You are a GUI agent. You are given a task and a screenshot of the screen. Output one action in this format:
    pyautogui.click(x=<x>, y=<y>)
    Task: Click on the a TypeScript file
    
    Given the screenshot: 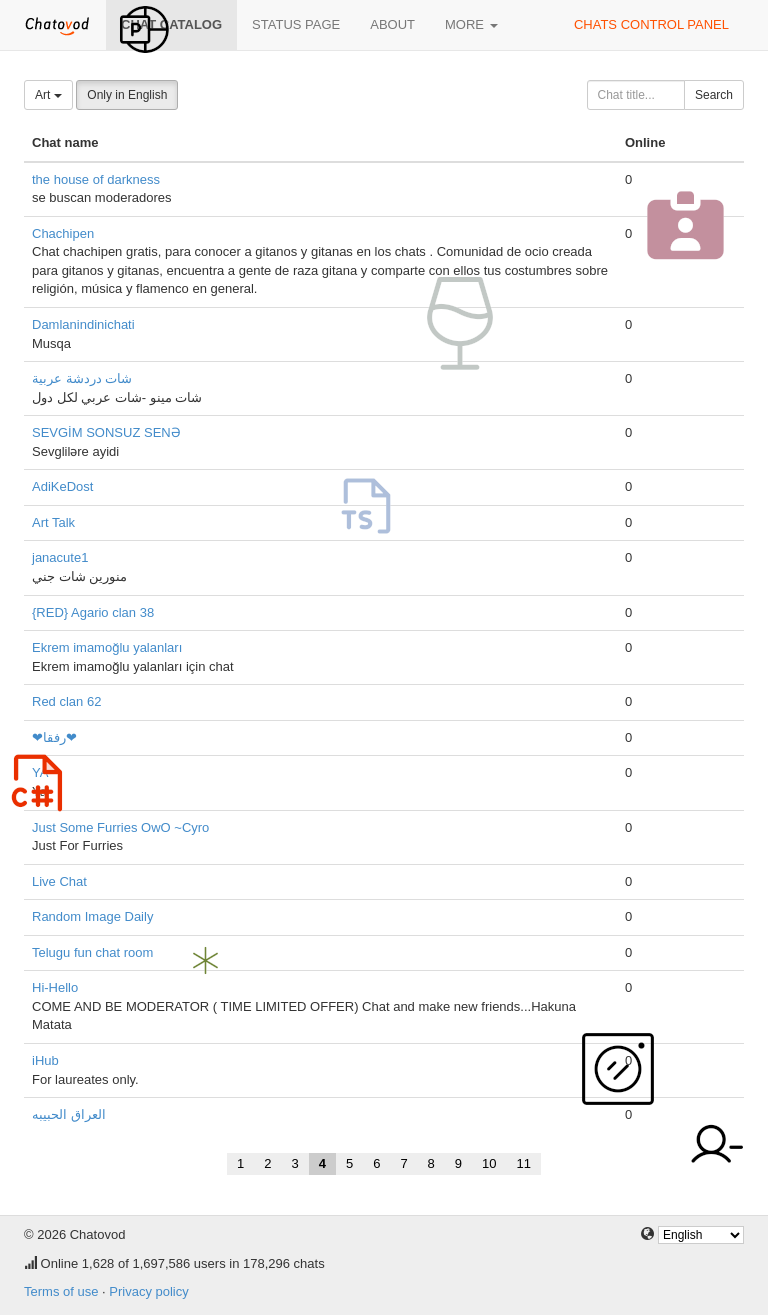 What is the action you would take?
    pyautogui.click(x=367, y=506)
    